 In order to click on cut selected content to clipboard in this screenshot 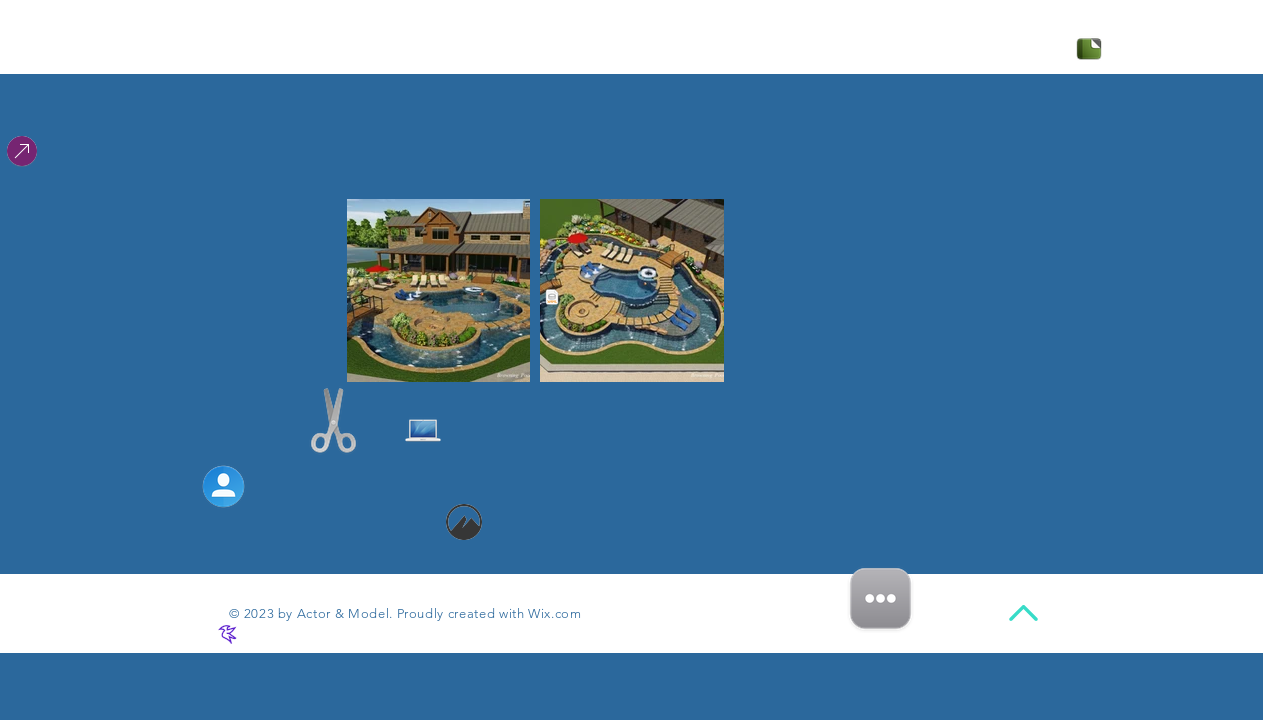, I will do `click(333, 420)`.